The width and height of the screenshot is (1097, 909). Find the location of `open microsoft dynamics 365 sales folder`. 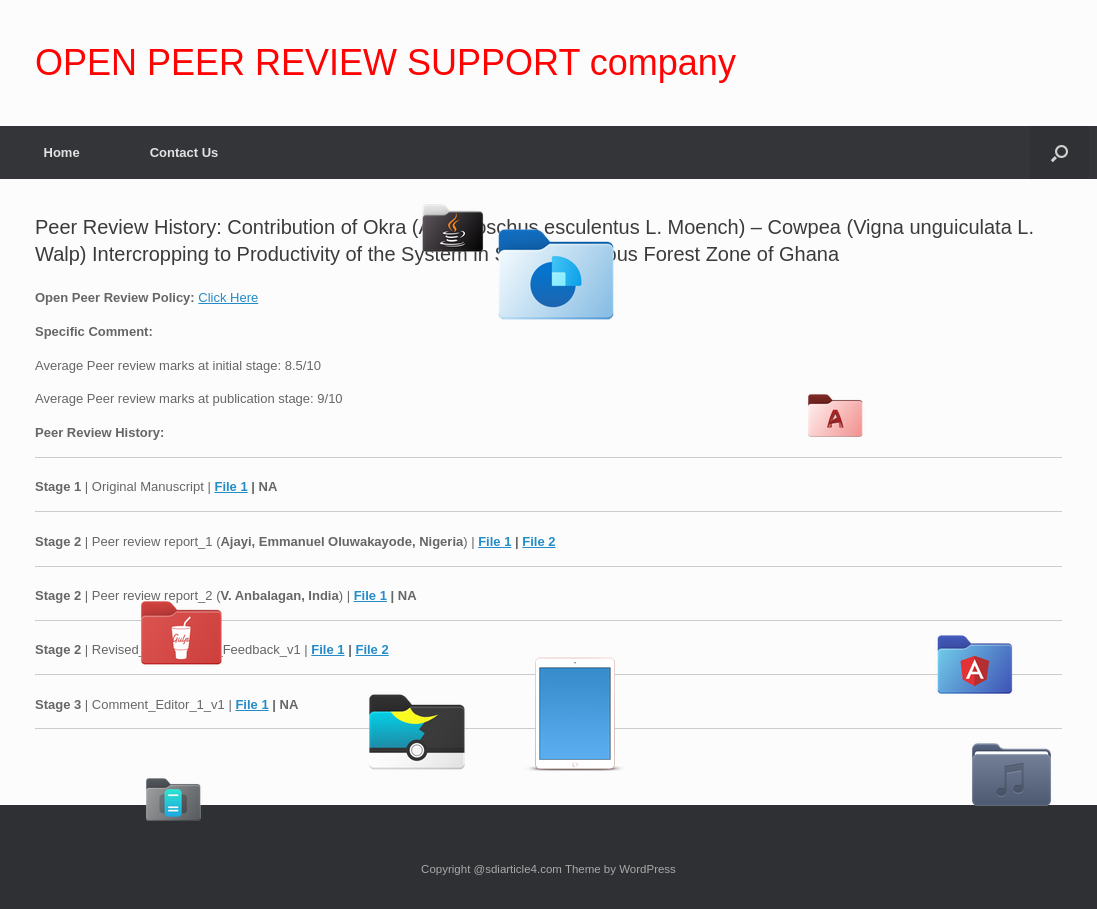

open microsoft dynamics 365 sales folder is located at coordinates (555, 277).